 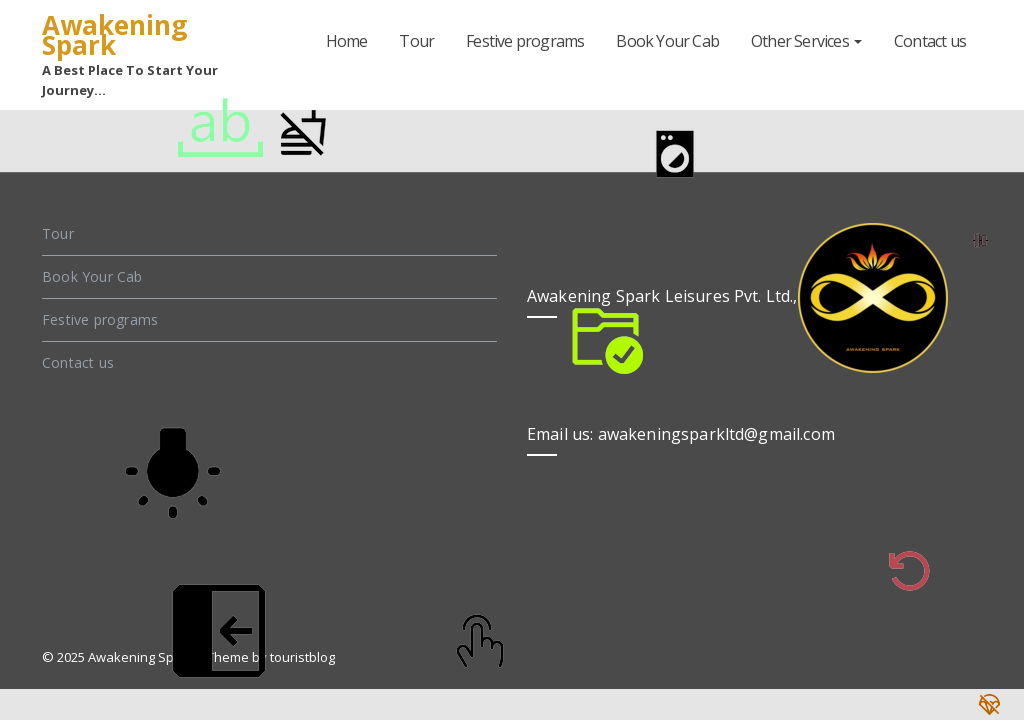 What do you see at coordinates (980, 240) in the screenshot?
I see `align selected objects to vertical center` at bounding box center [980, 240].